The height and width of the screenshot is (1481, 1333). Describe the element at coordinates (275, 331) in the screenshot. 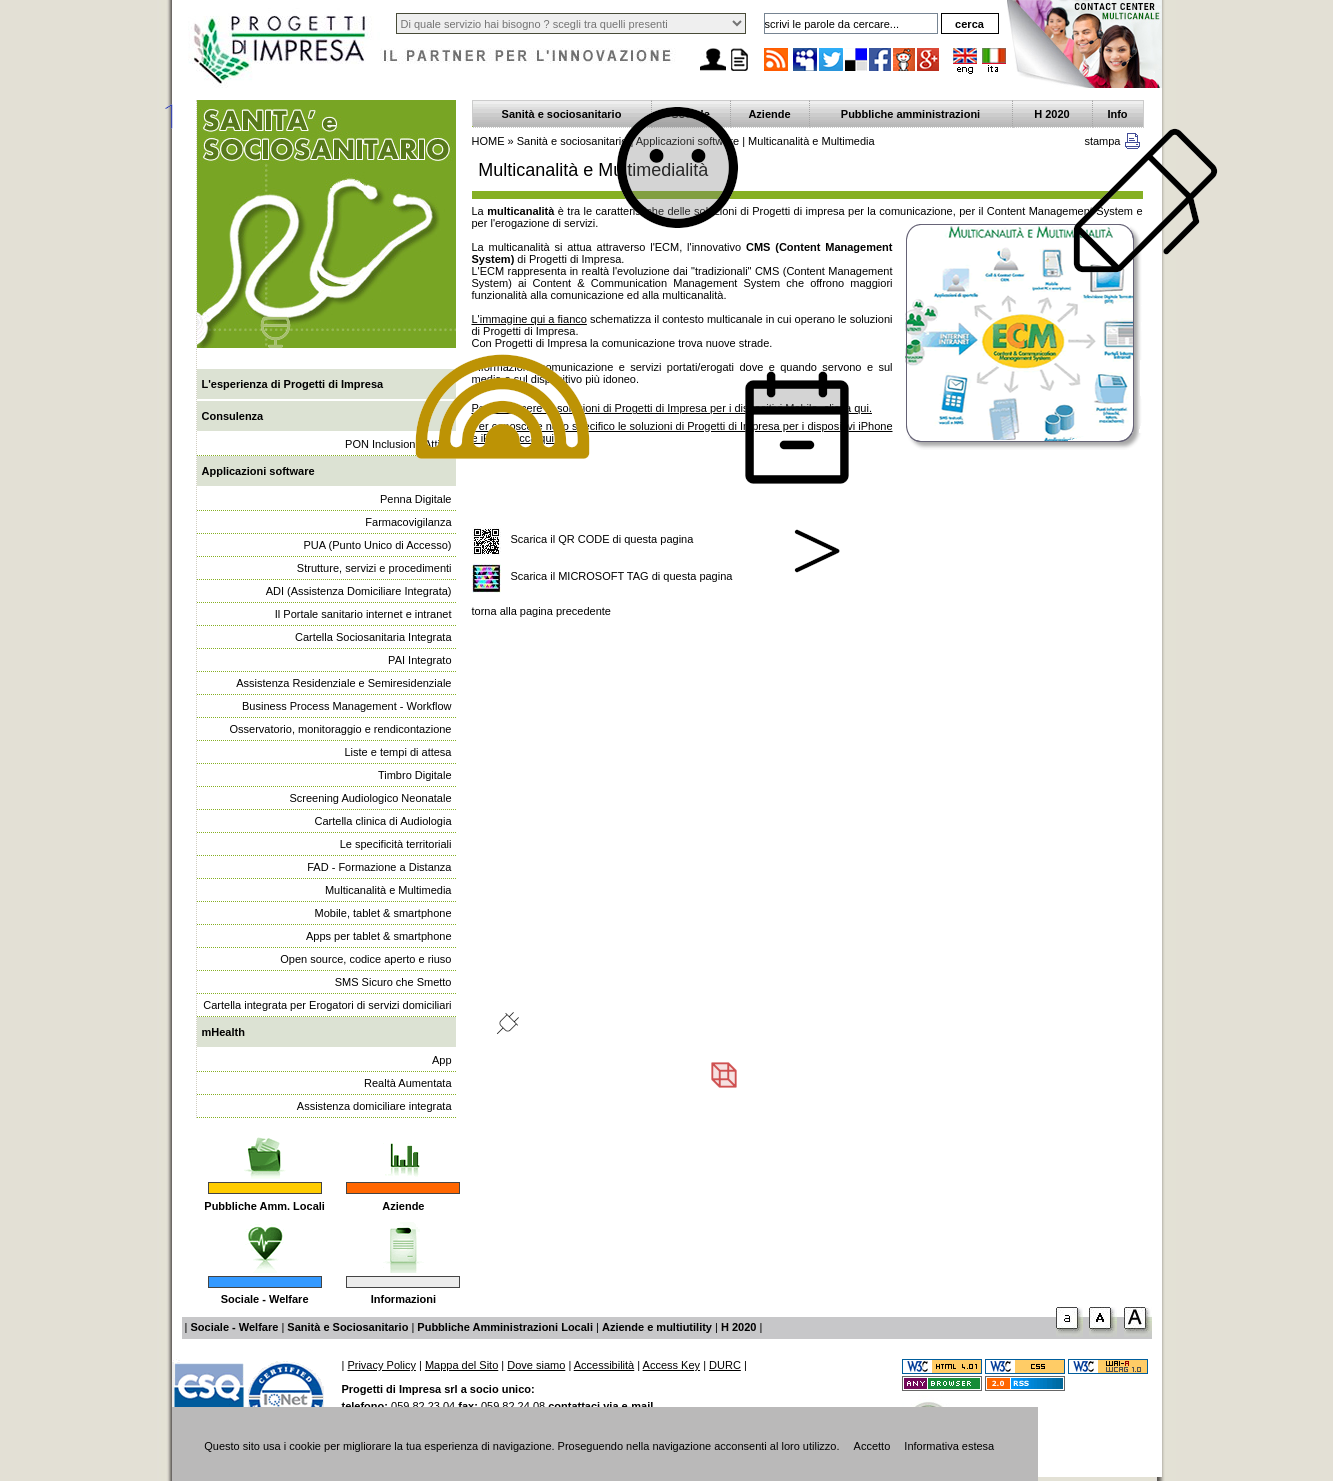

I see `browse wine or spirits menu` at that location.